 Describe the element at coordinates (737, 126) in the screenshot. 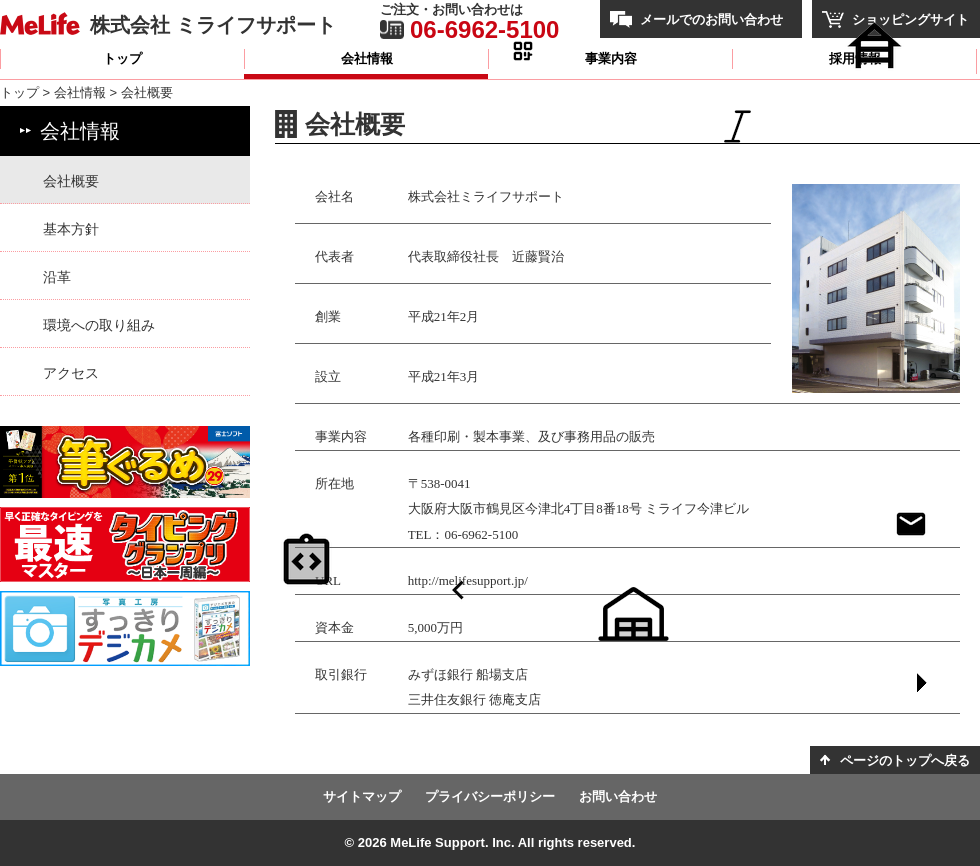

I see `apply italic formatting to selected text` at that location.